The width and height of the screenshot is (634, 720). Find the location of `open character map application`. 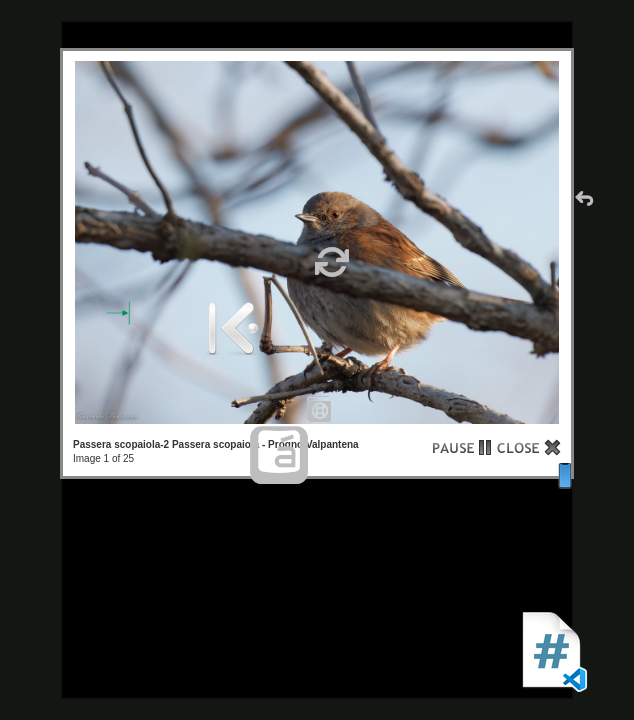

open character map application is located at coordinates (279, 455).